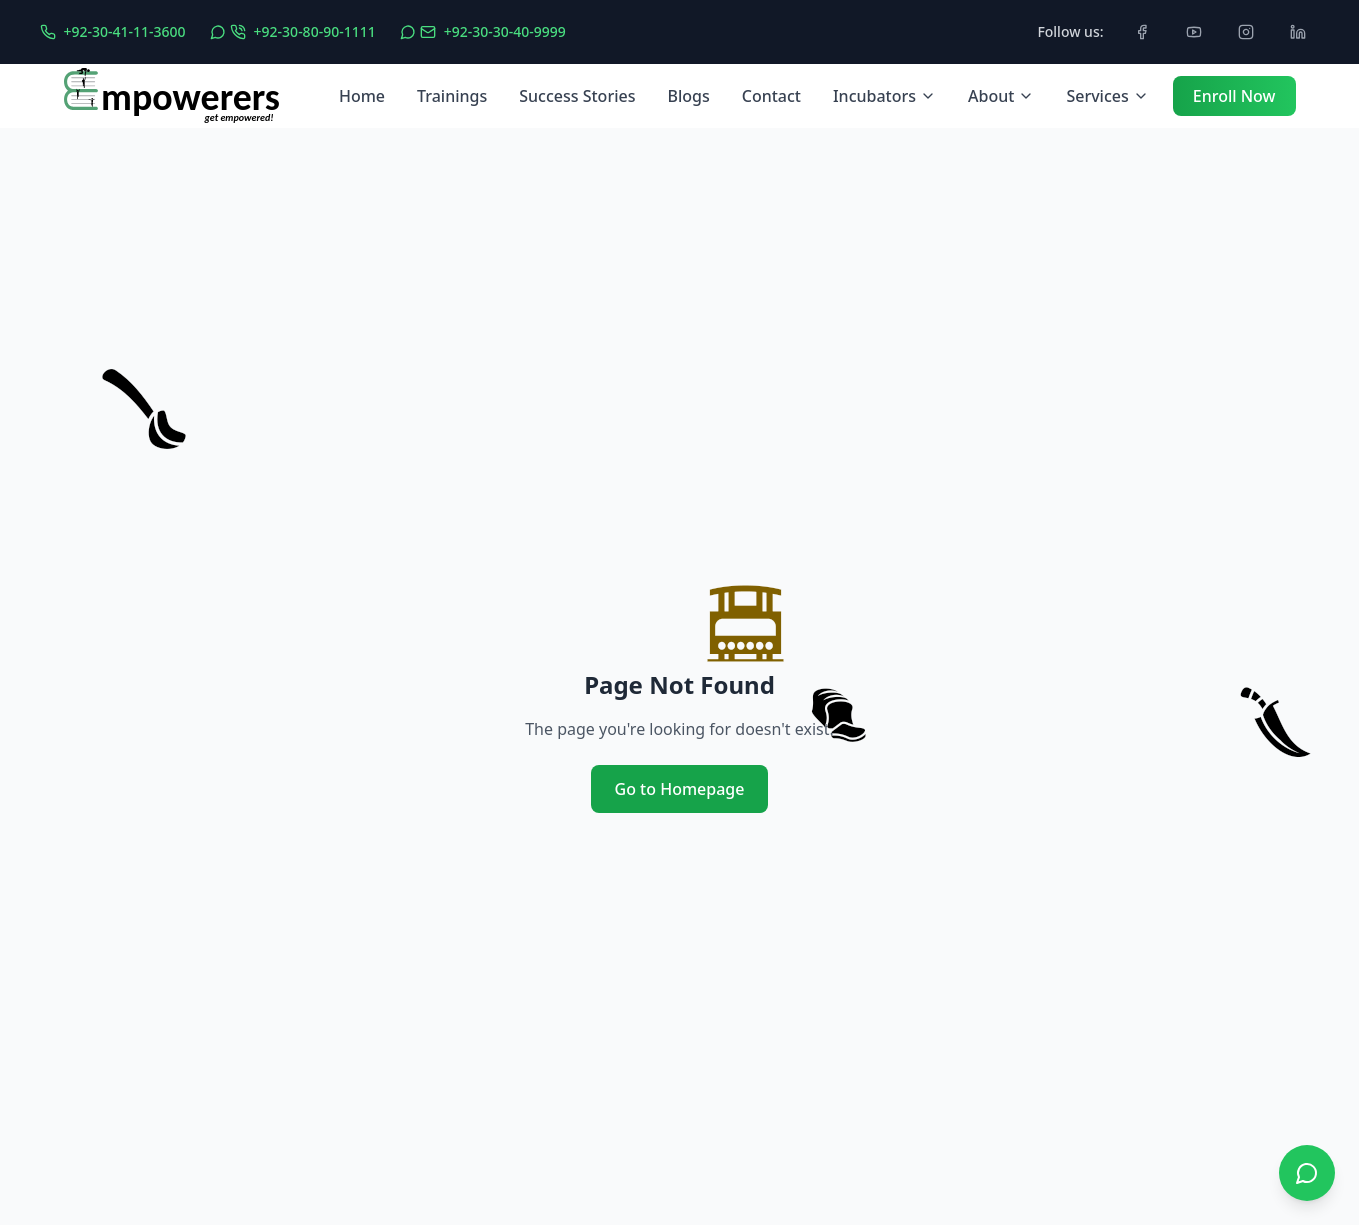 Image resolution: width=1359 pixels, height=1225 pixels. I want to click on equip a dagger or knife weapon, so click(1275, 722).